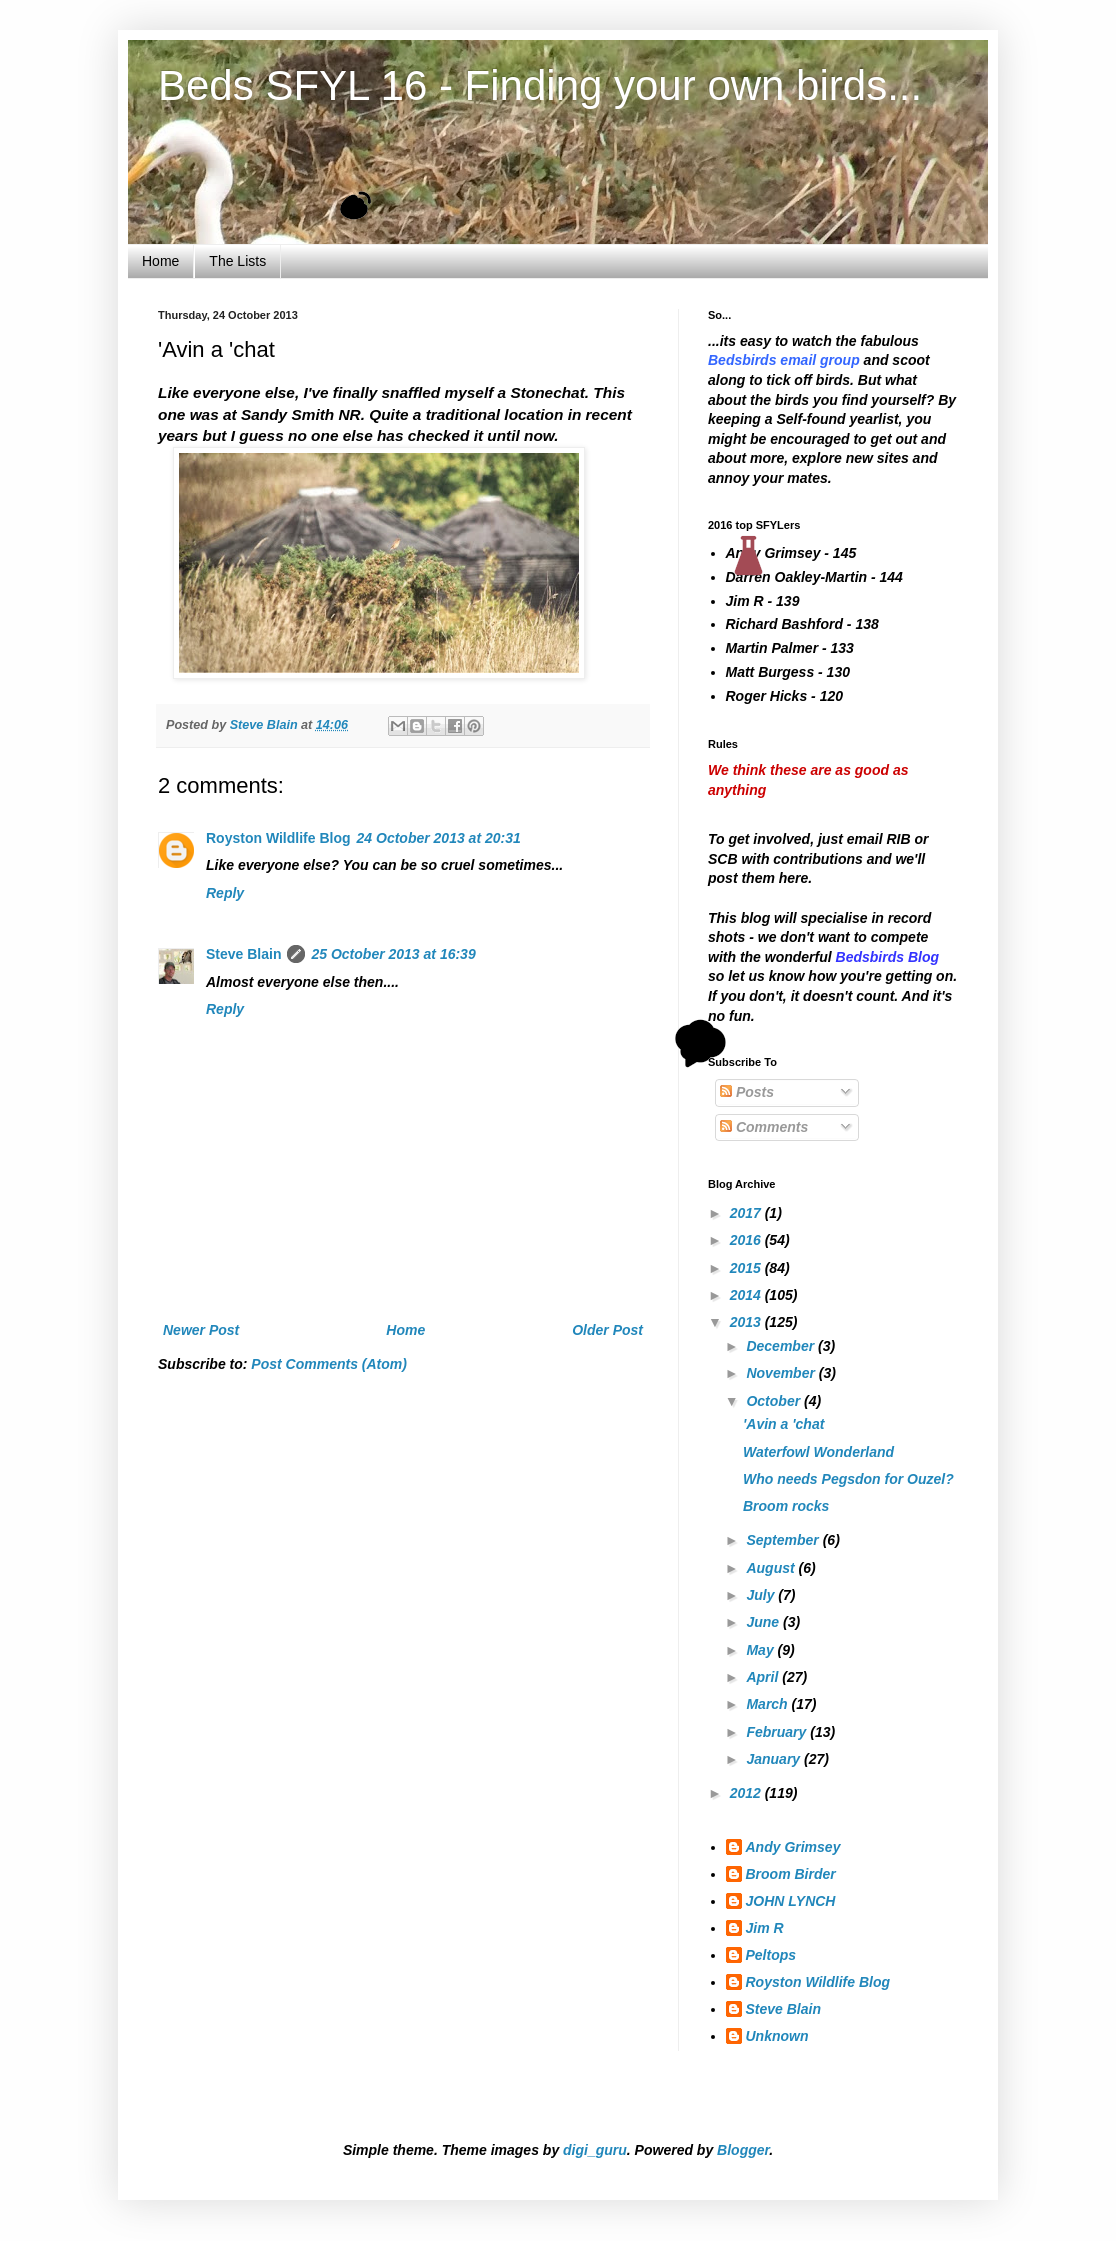  I want to click on open weibo app, so click(355, 205).